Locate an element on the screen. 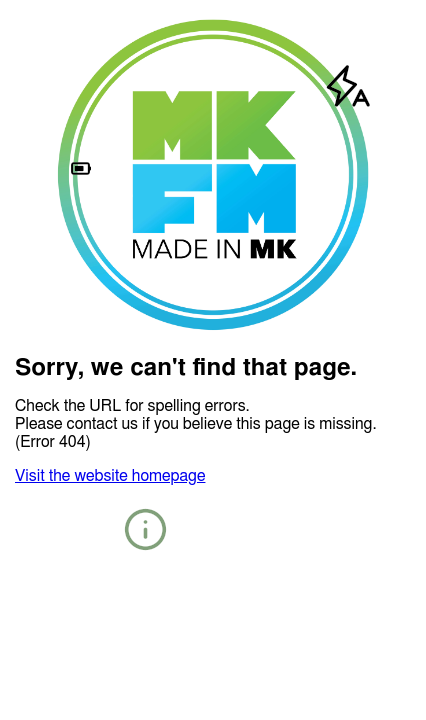 The image size is (426, 720). view more information or details is located at coordinates (145, 529).